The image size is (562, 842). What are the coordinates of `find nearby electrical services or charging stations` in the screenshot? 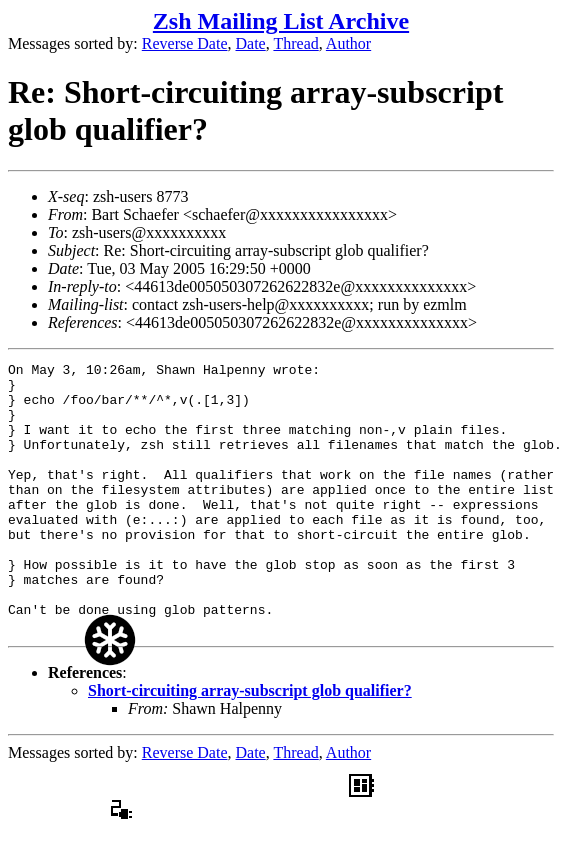 It's located at (121, 809).